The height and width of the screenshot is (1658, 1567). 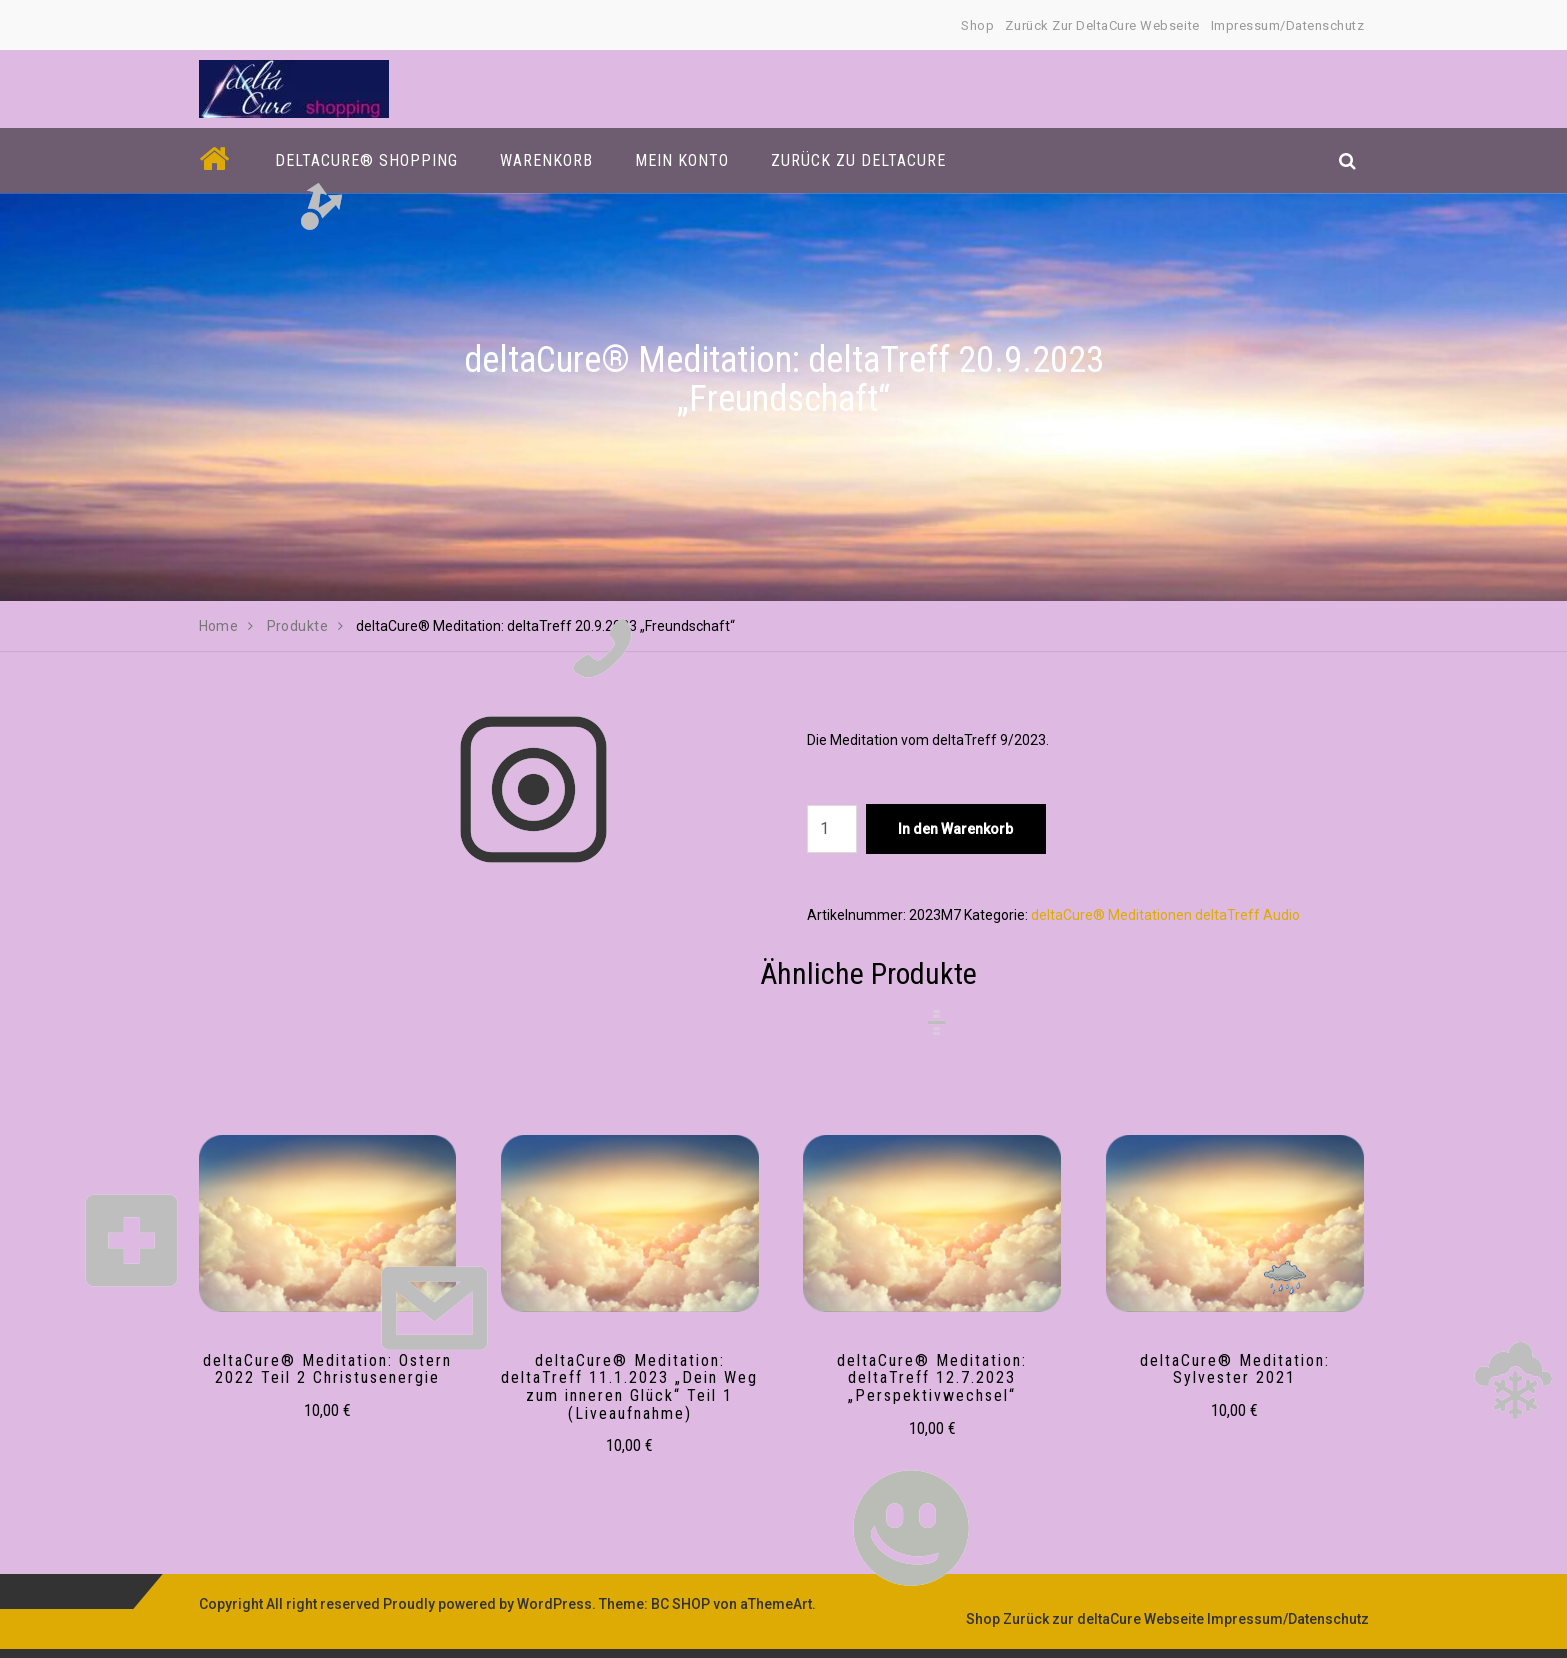 I want to click on indicates snowy weather conditions, so click(x=1513, y=1381).